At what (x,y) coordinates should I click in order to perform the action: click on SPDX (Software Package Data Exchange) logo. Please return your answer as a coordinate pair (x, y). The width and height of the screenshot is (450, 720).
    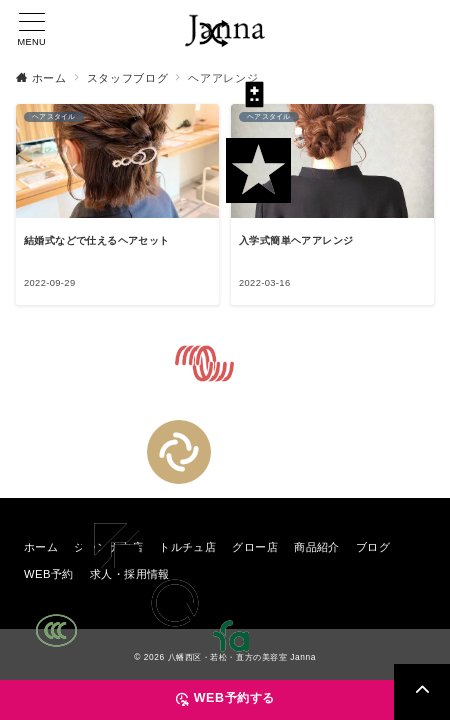
    Looking at the image, I should click on (110, 539).